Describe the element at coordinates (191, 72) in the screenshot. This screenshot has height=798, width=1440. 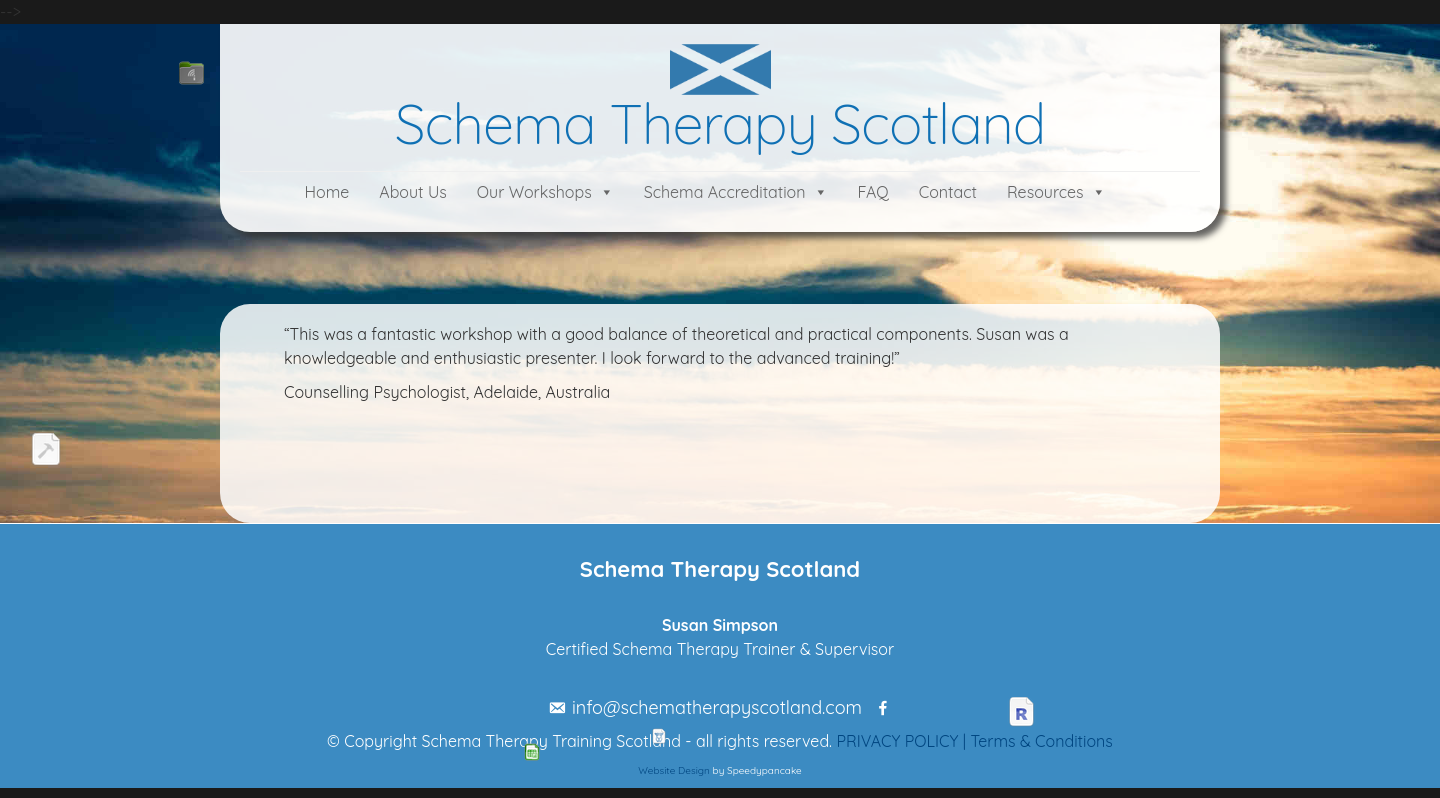
I see `open insync cloud sync folder` at that location.